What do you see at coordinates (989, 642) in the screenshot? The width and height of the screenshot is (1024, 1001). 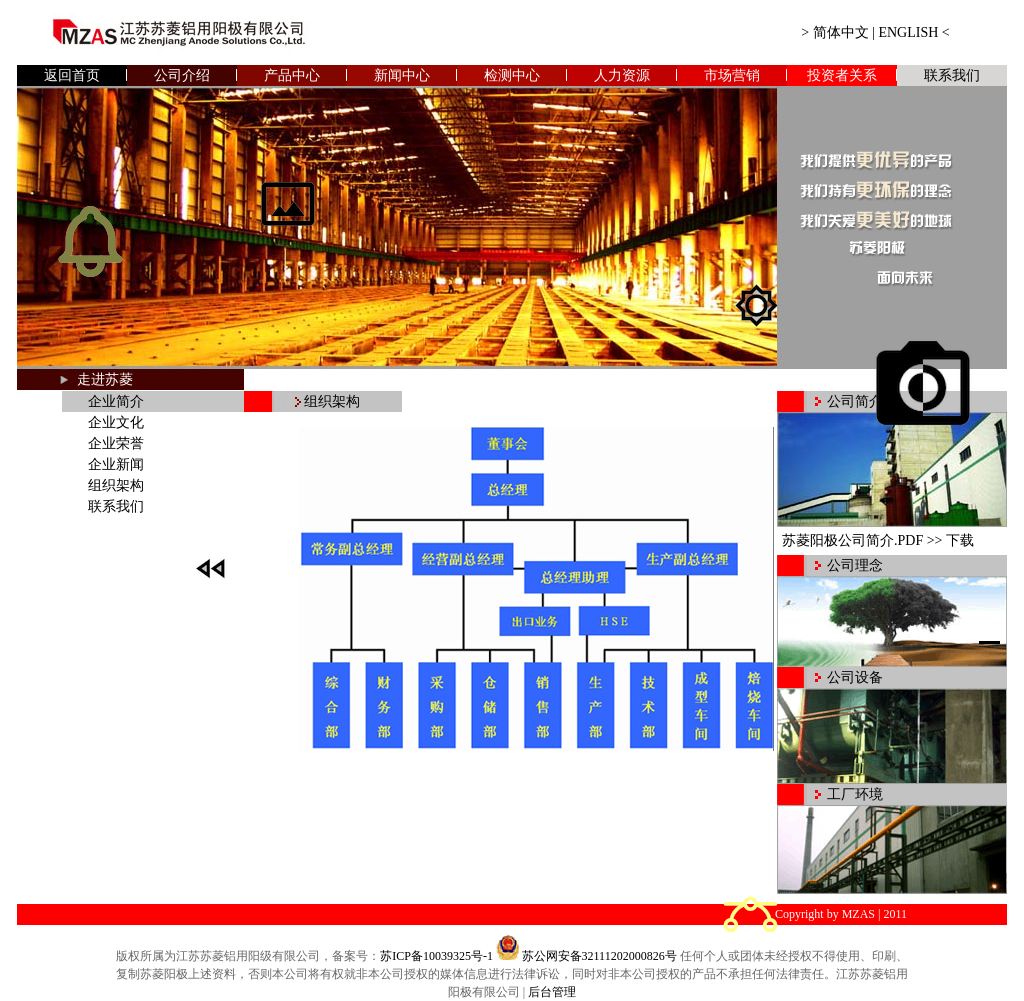 I see `remove an item from a list` at bounding box center [989, 642].